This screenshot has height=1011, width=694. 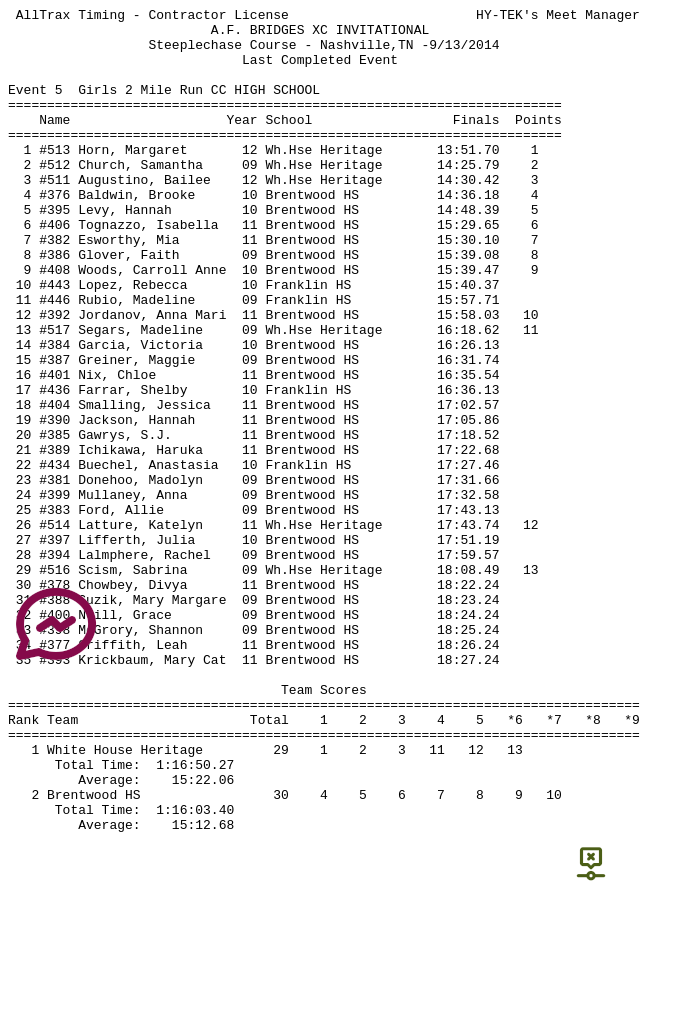 I want to click on remove an event from the timeline, so click(x=591, y=863).